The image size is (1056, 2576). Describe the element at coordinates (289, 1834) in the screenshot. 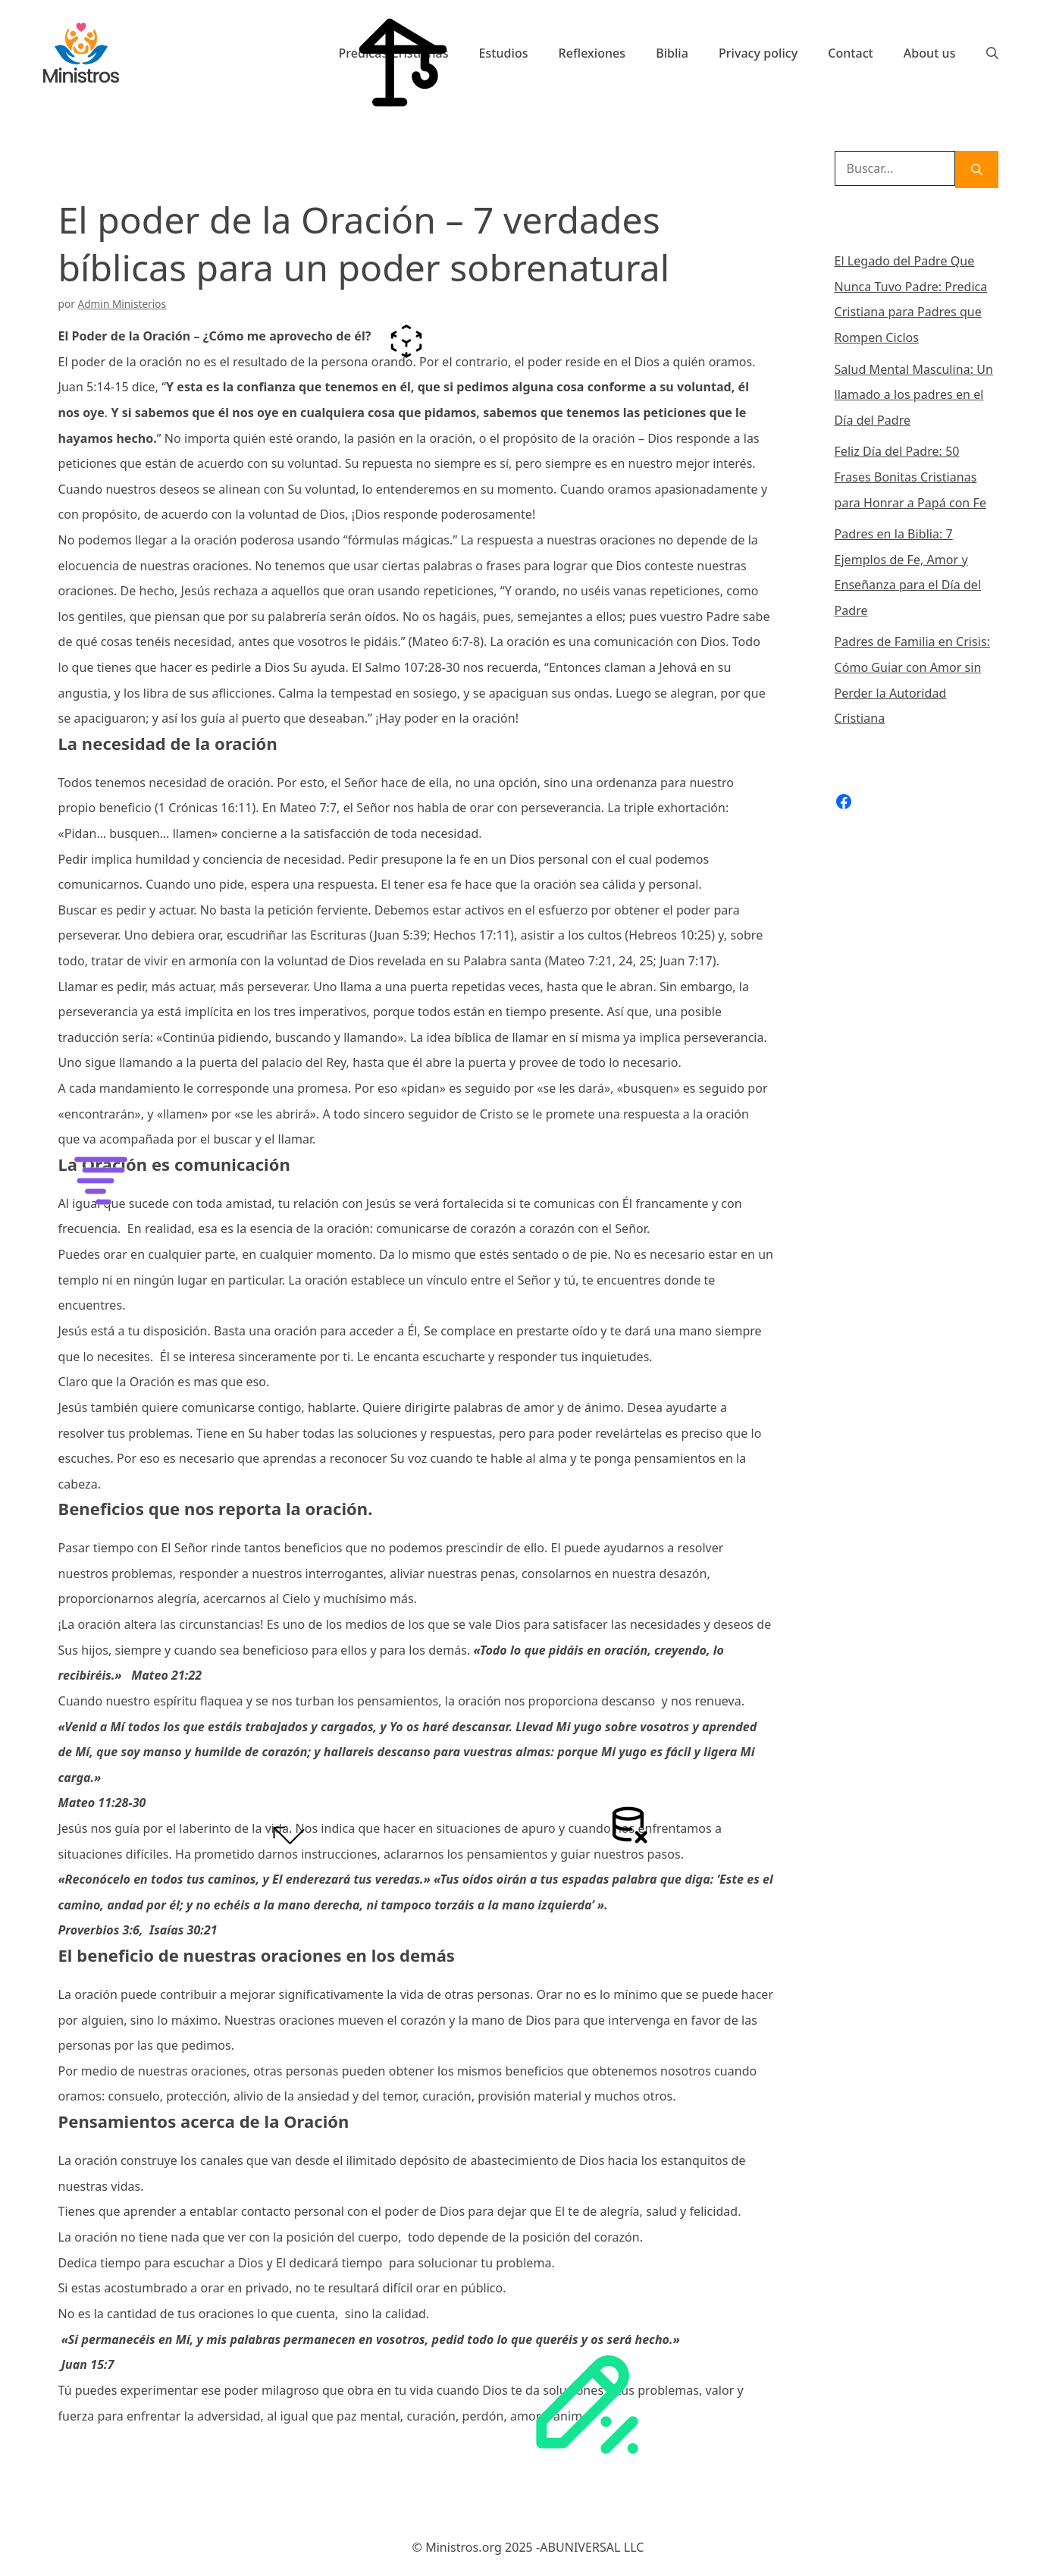

I see `go back or return to previous screen` at that location.